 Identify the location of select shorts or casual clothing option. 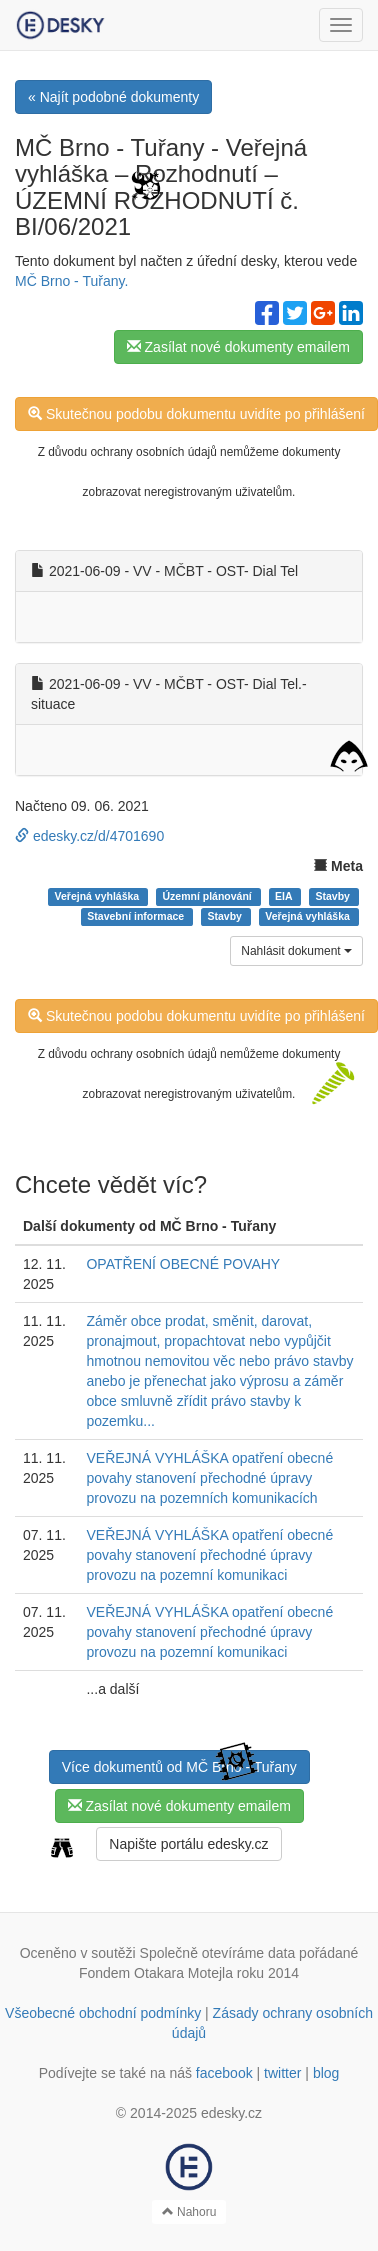
(62, 1848).